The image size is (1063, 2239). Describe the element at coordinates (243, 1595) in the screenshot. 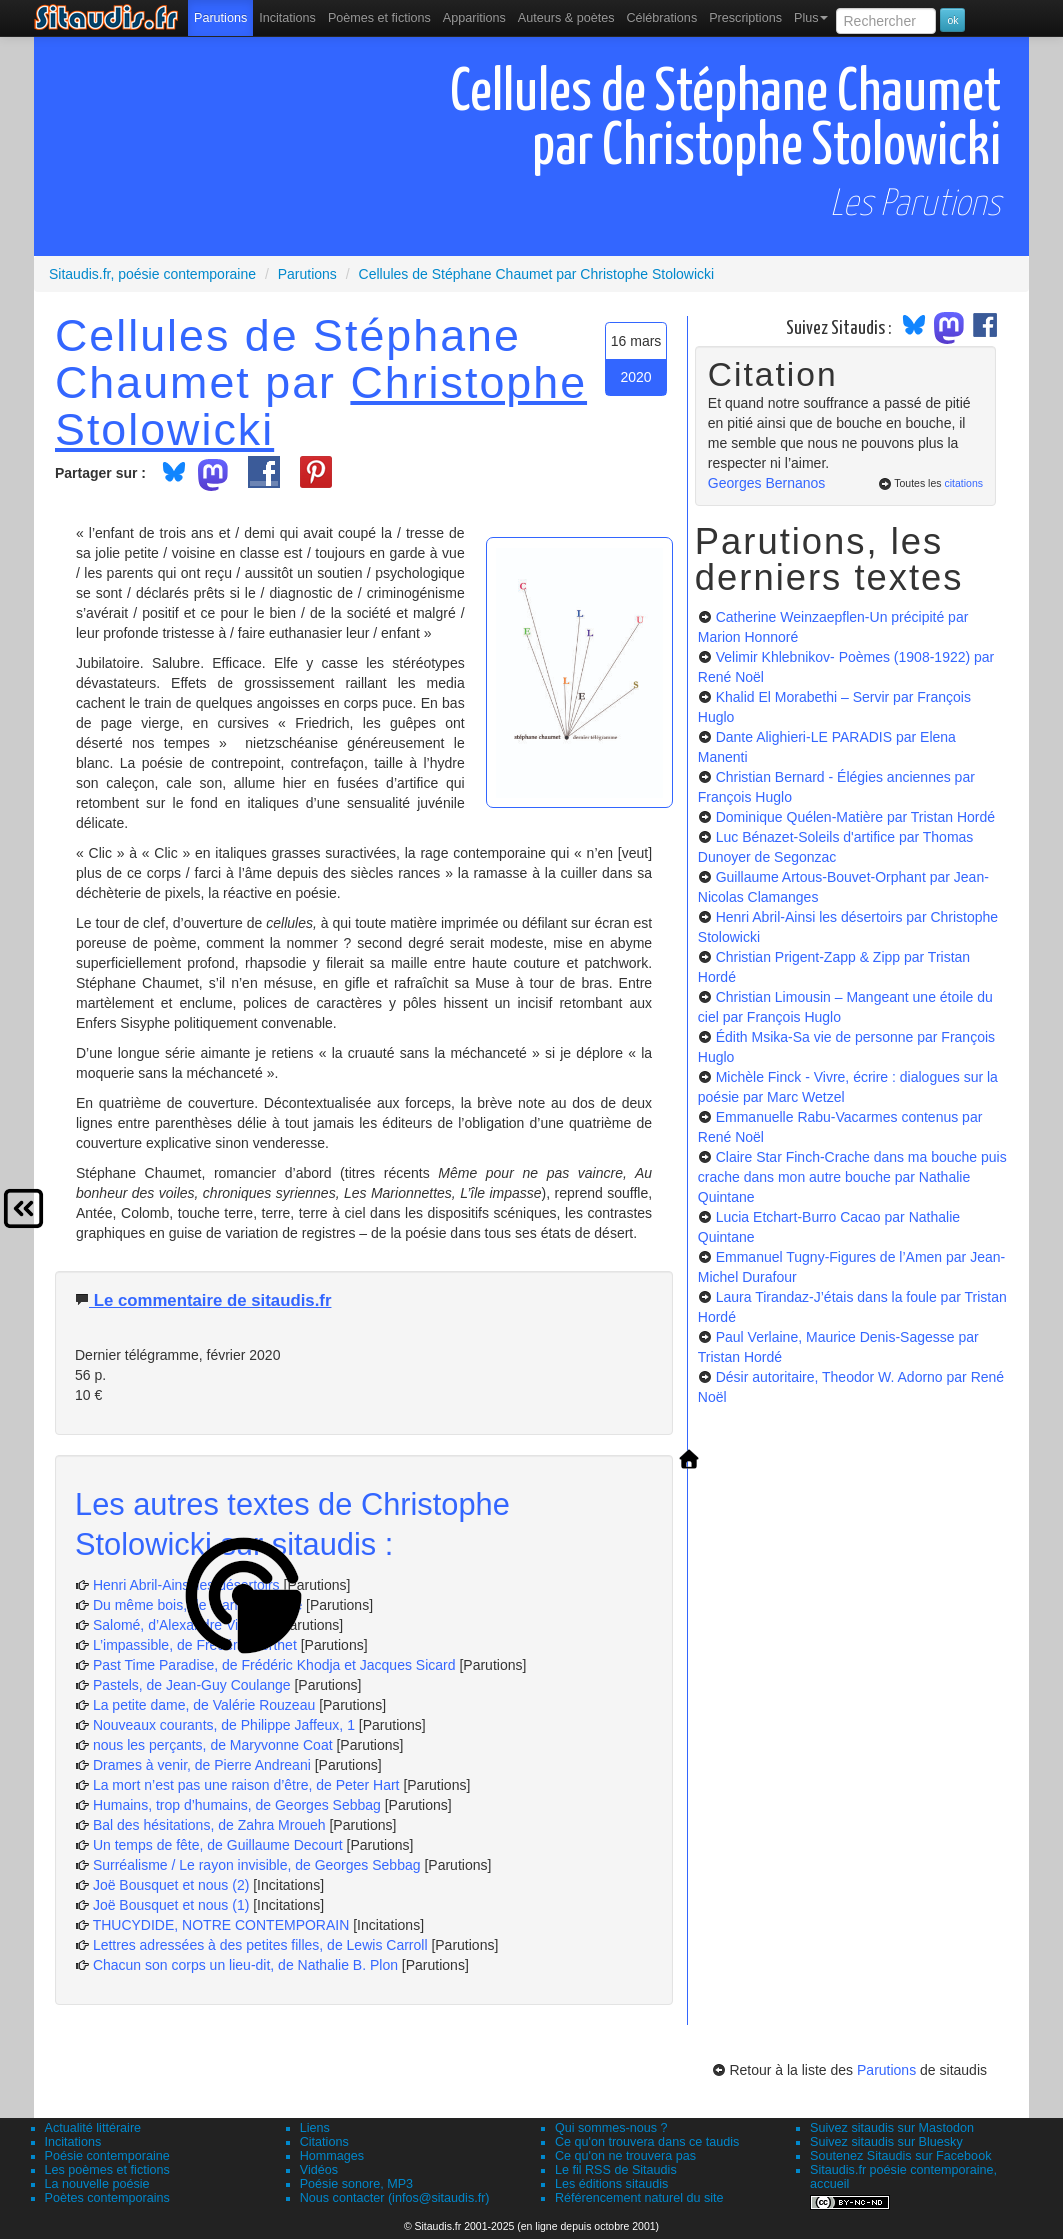

I see `scan for nearby devices or networks` at that location.